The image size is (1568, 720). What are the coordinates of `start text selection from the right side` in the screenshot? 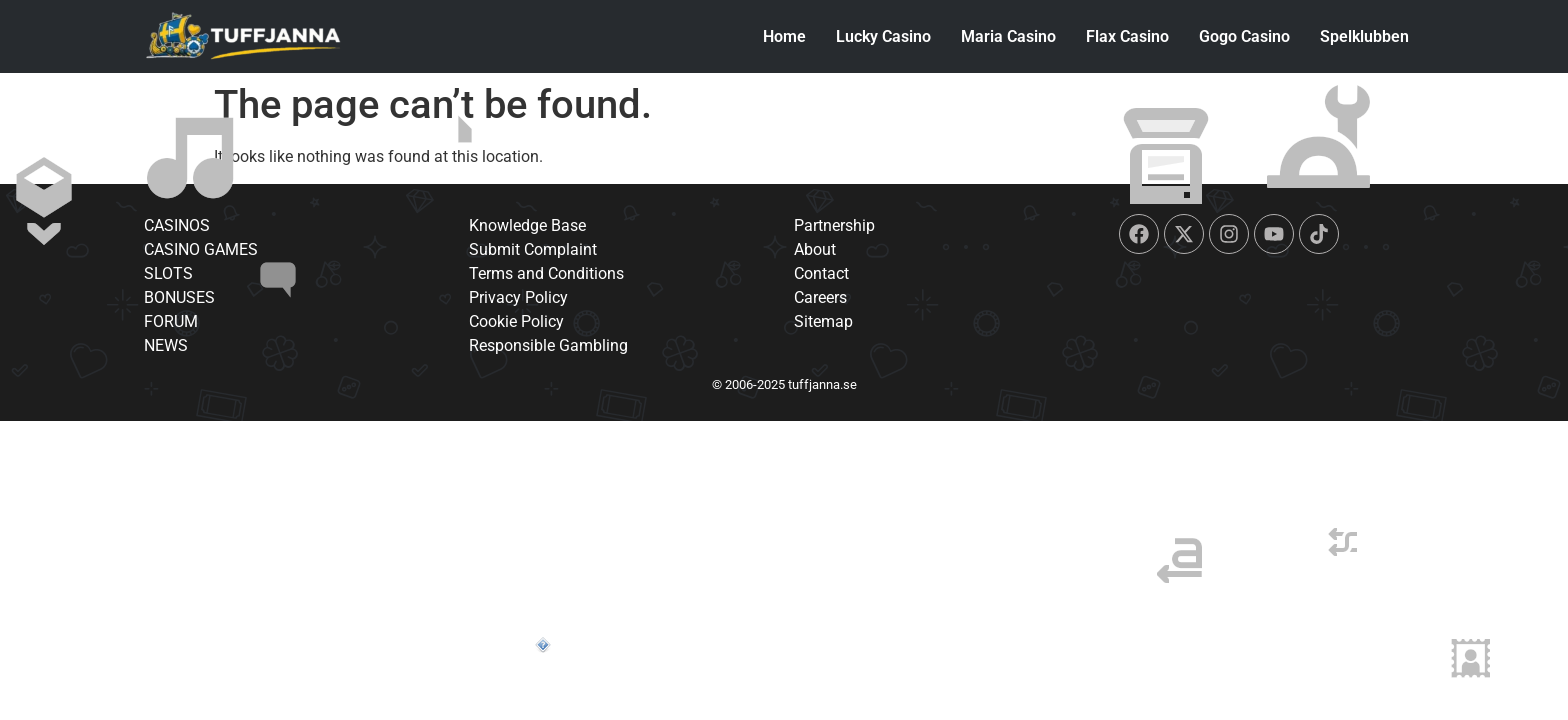 It's located at (465, 129).